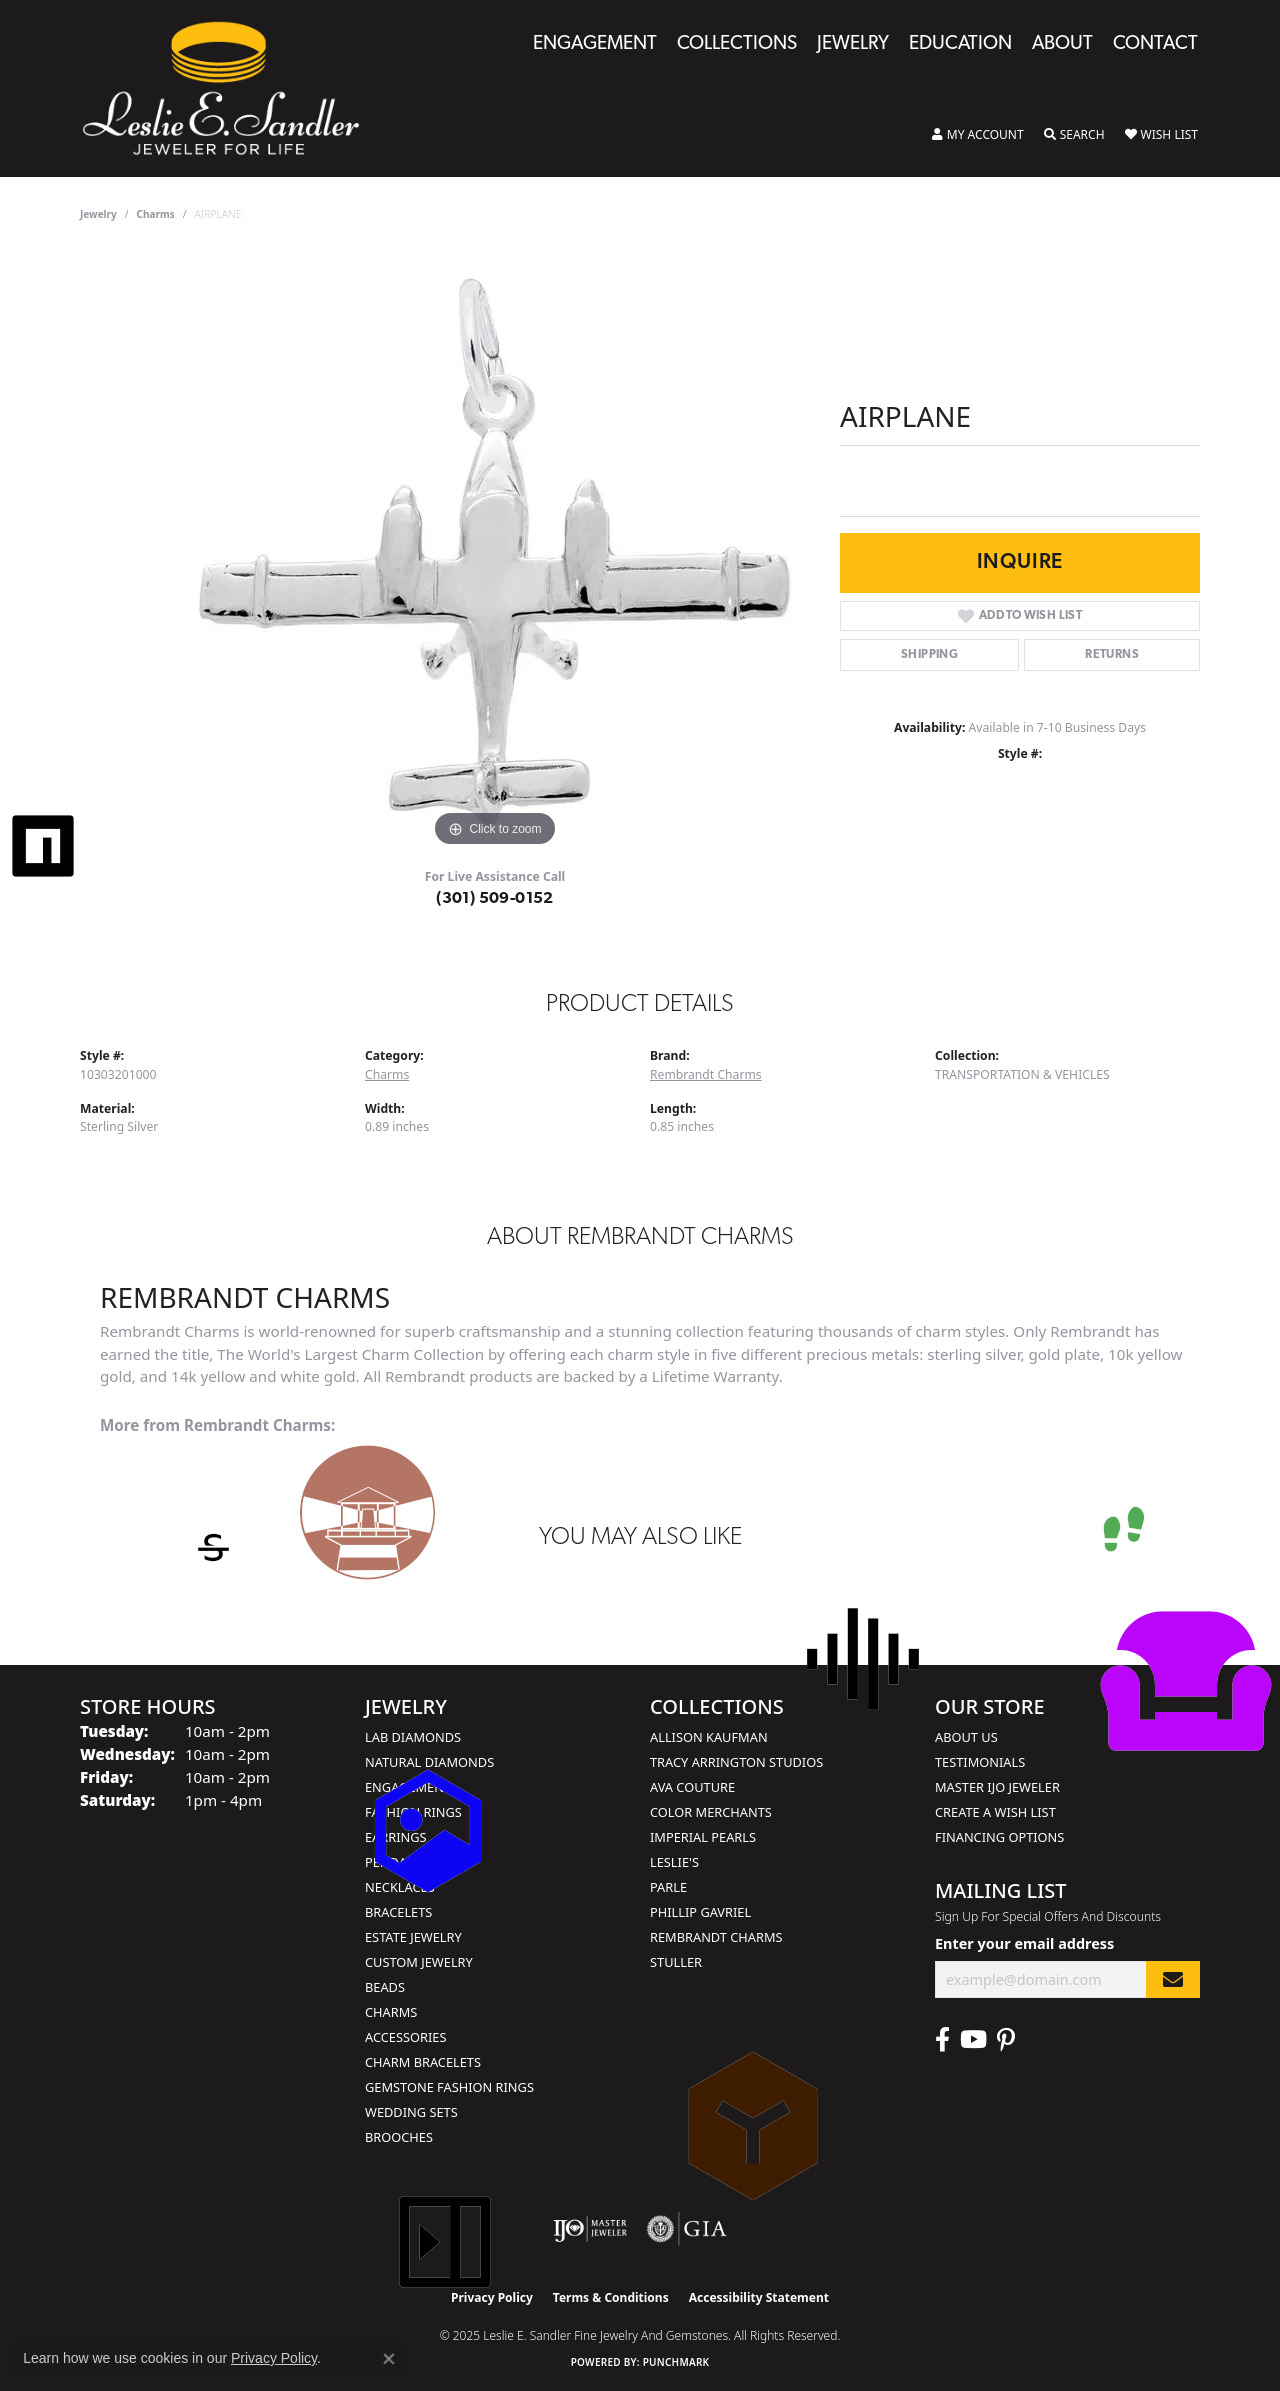 Image resolution: width=1280 pixels, height=2391 pixels. What do you see at coordinates (1186, 1681) in the screenshot?
I see `browse furniture or home decor items` at bounding box center [1186, 1681].